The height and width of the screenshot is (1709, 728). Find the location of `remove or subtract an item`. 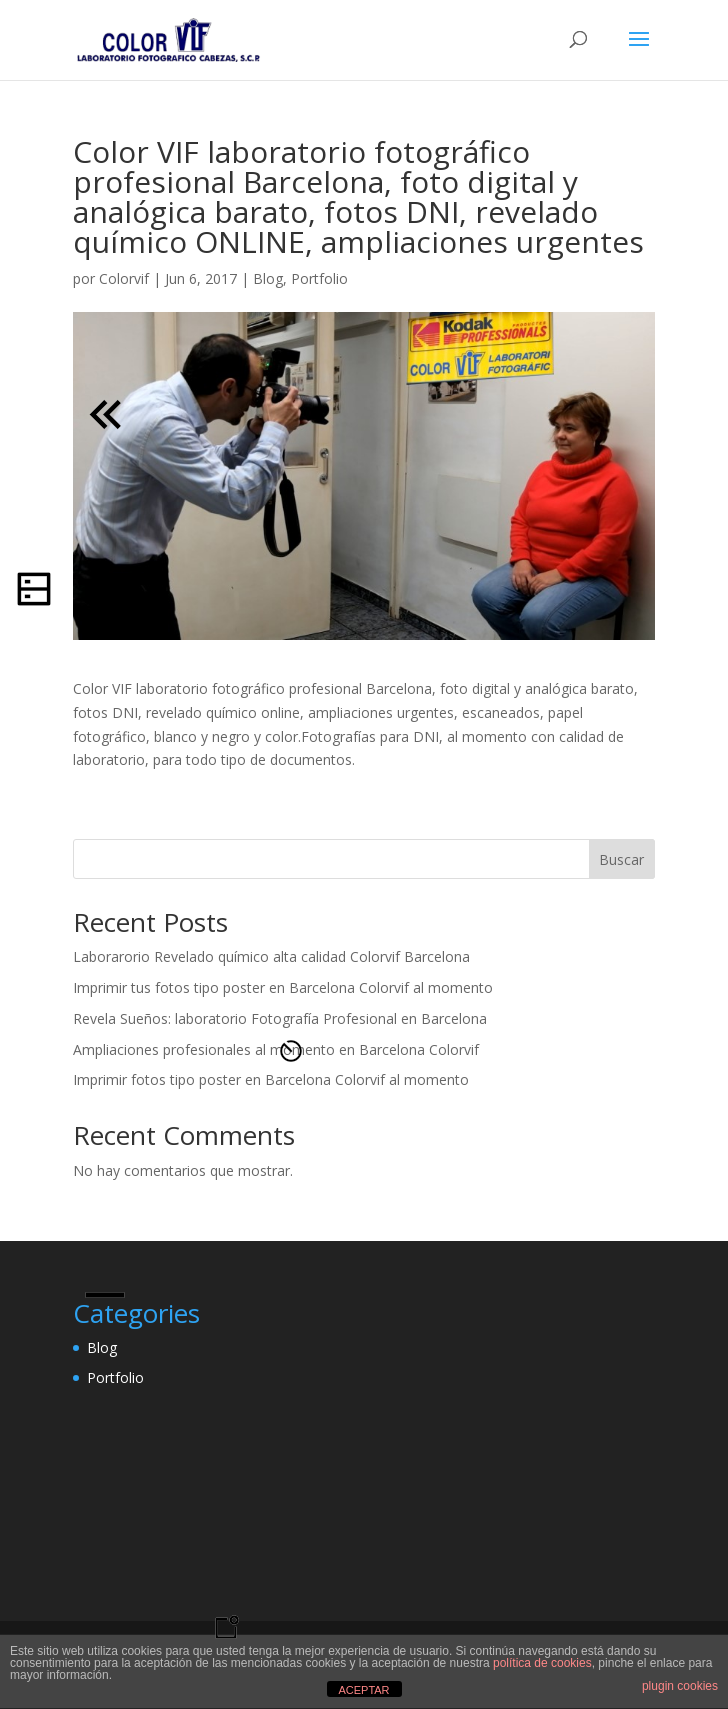

remove or subtract an item is located at coordinates (105, 1295).